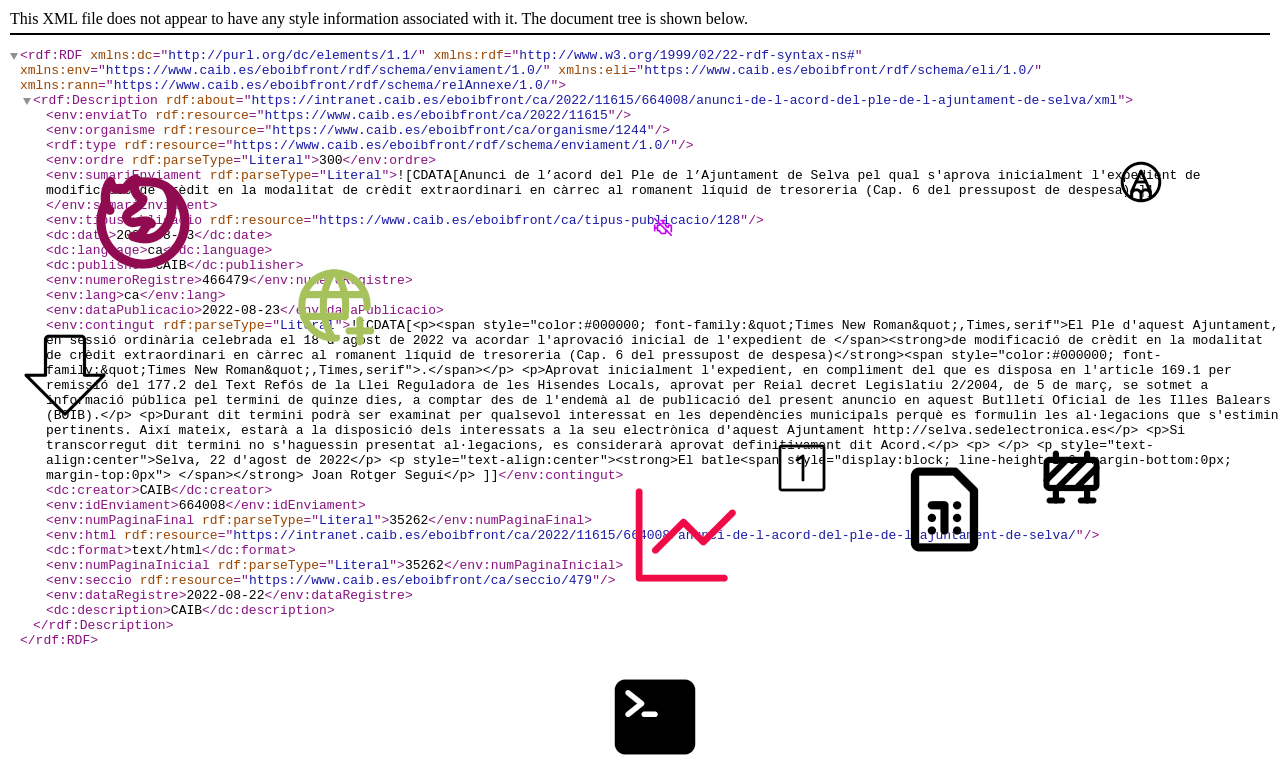  I want to click on manage SIM card settings, so click(944, 509).